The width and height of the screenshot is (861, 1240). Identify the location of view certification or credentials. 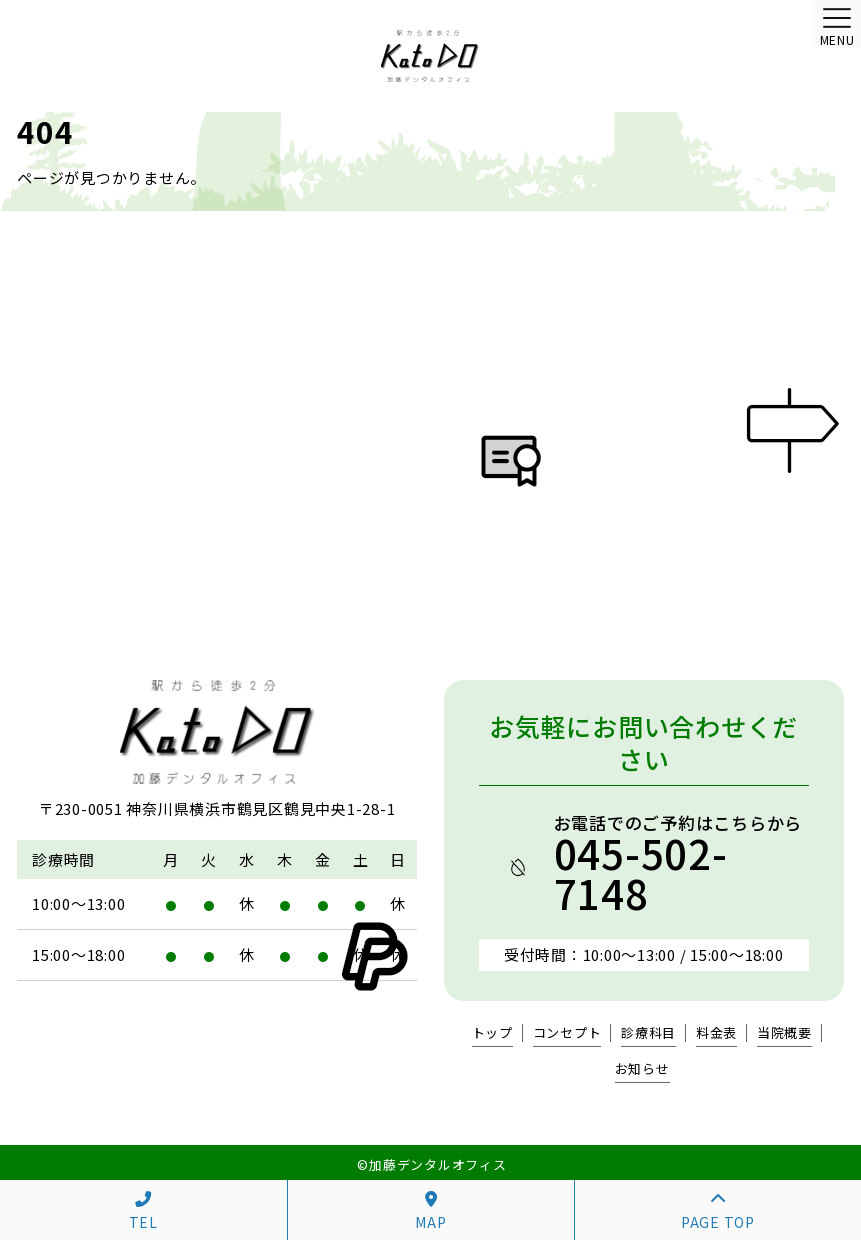
(509, 459).